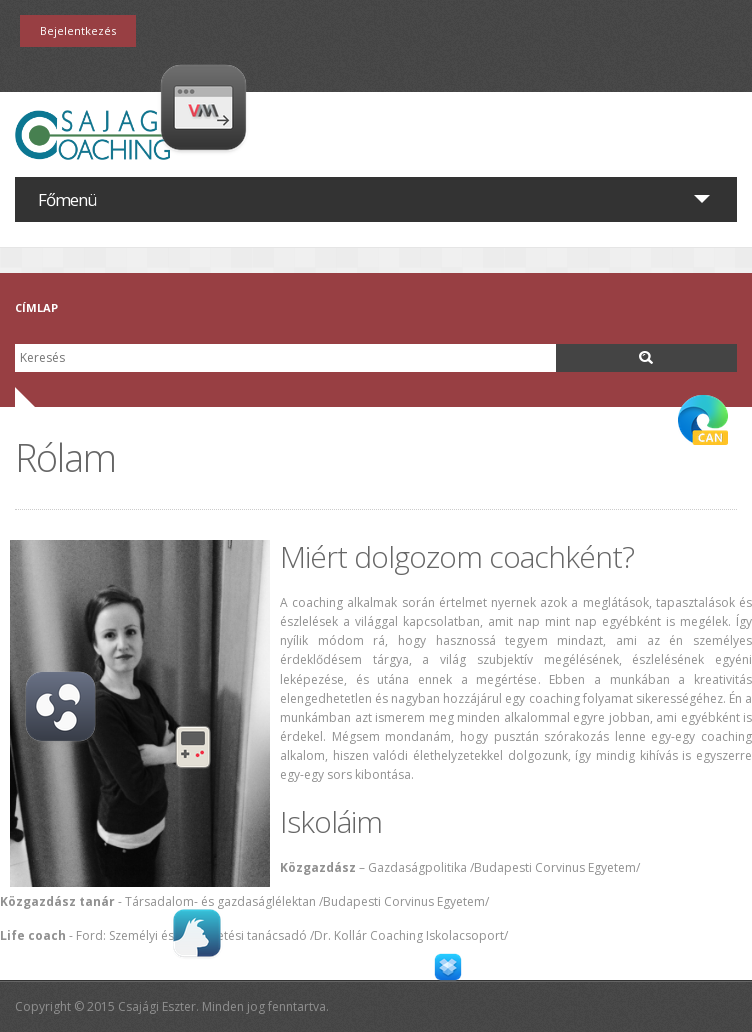  What do you see at coordinates (448, 967) in the screenshot?
I see `open dropbox app` at bounding box center [448, 967].